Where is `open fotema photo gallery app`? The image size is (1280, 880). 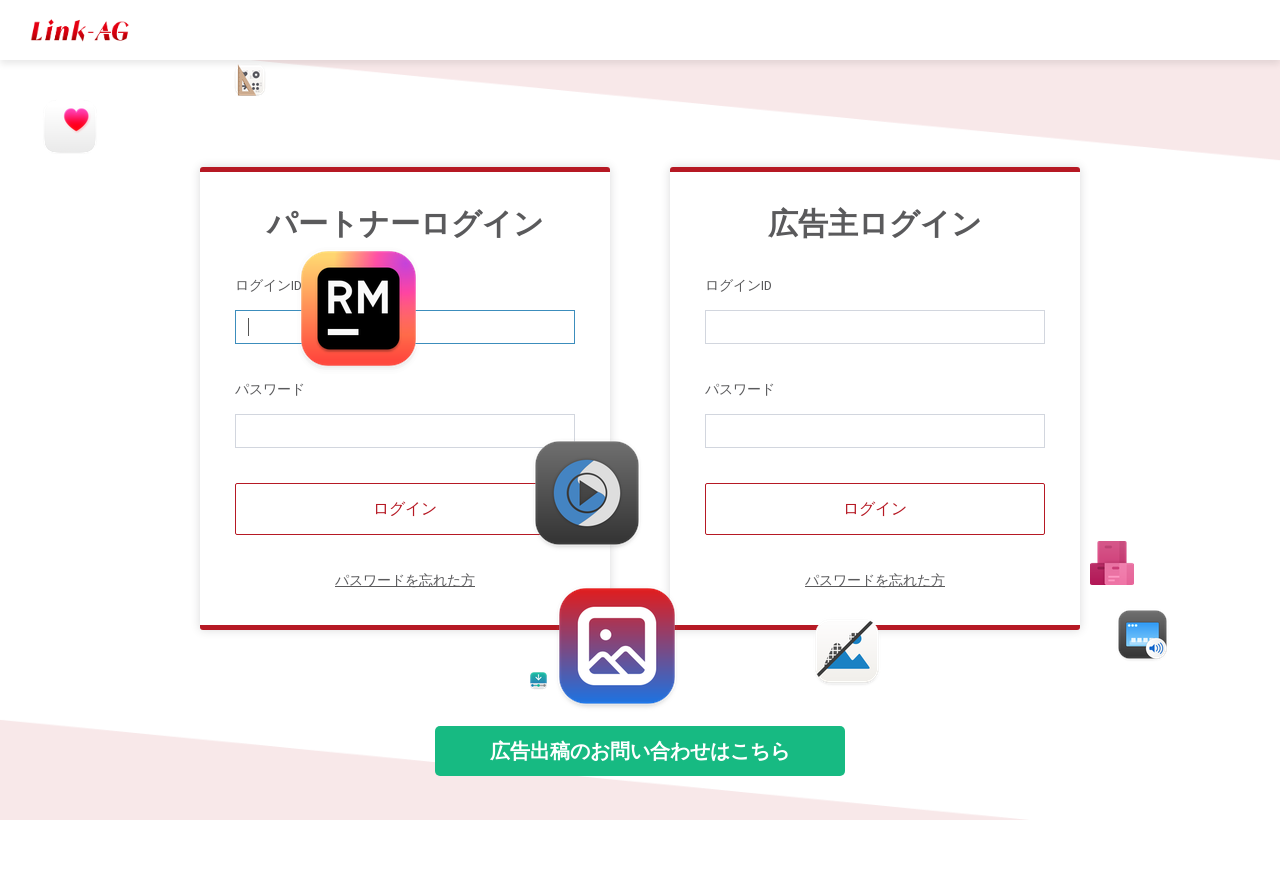
open fotema photo gallery app is located at coordinates (617, 646).